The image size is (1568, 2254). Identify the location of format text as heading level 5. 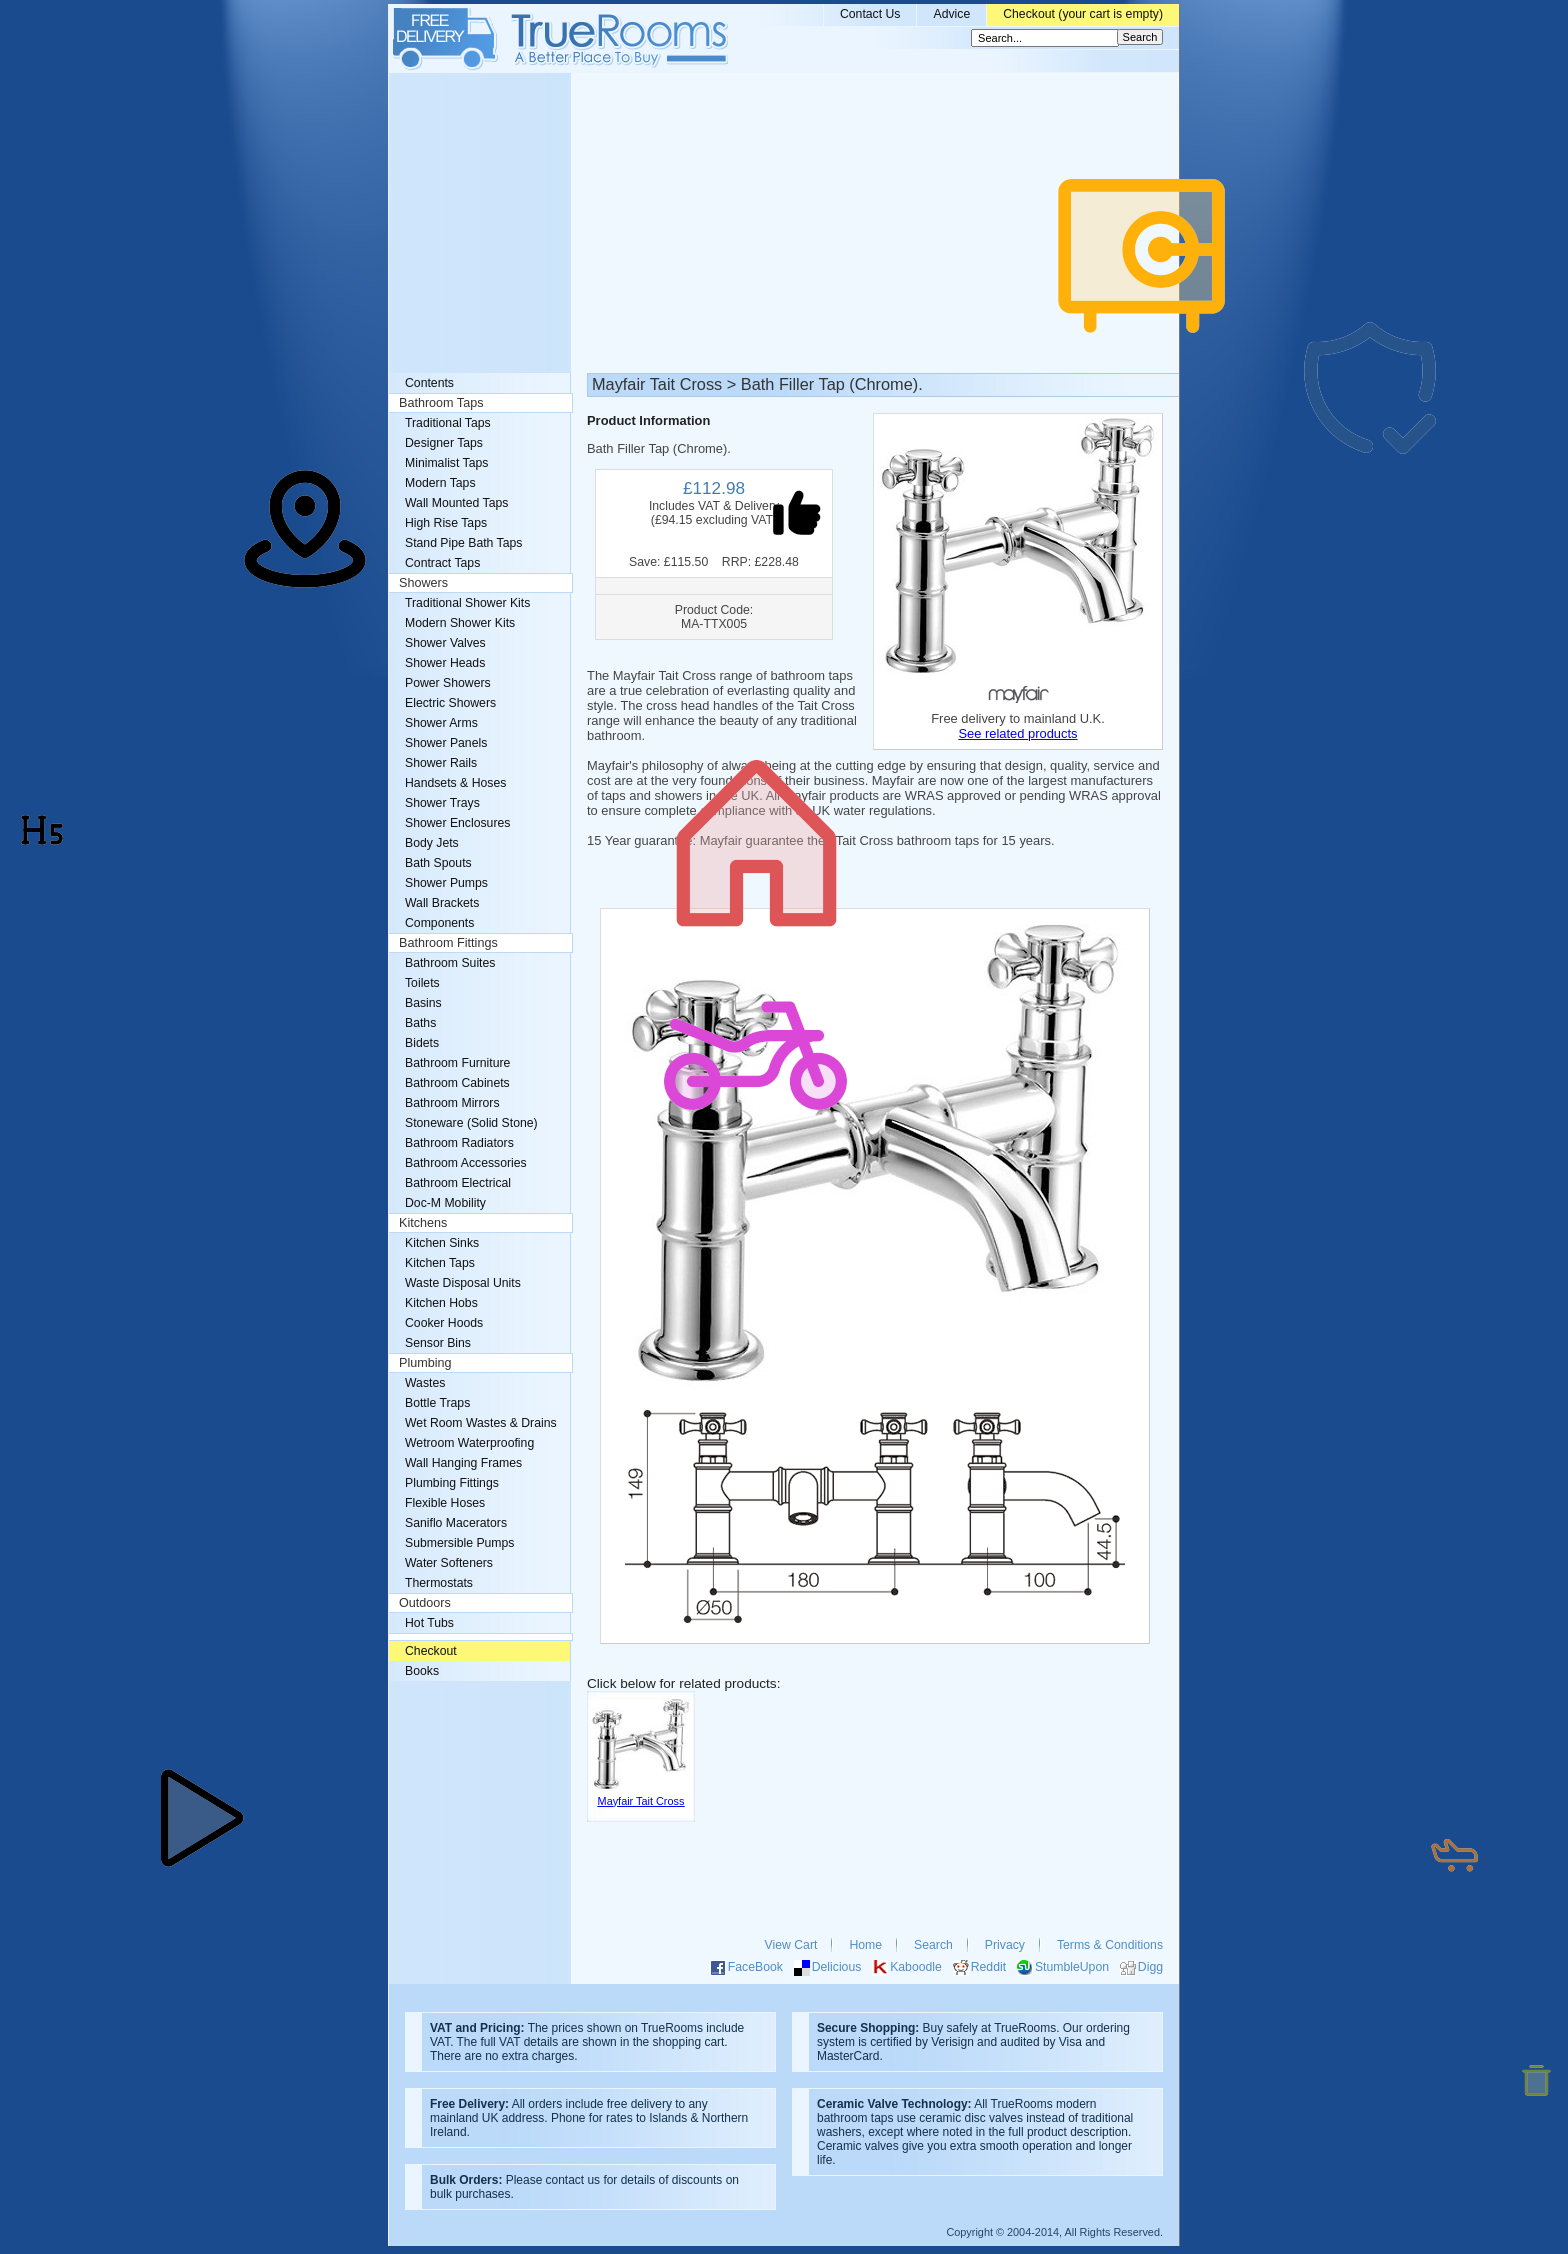
(42, 830).